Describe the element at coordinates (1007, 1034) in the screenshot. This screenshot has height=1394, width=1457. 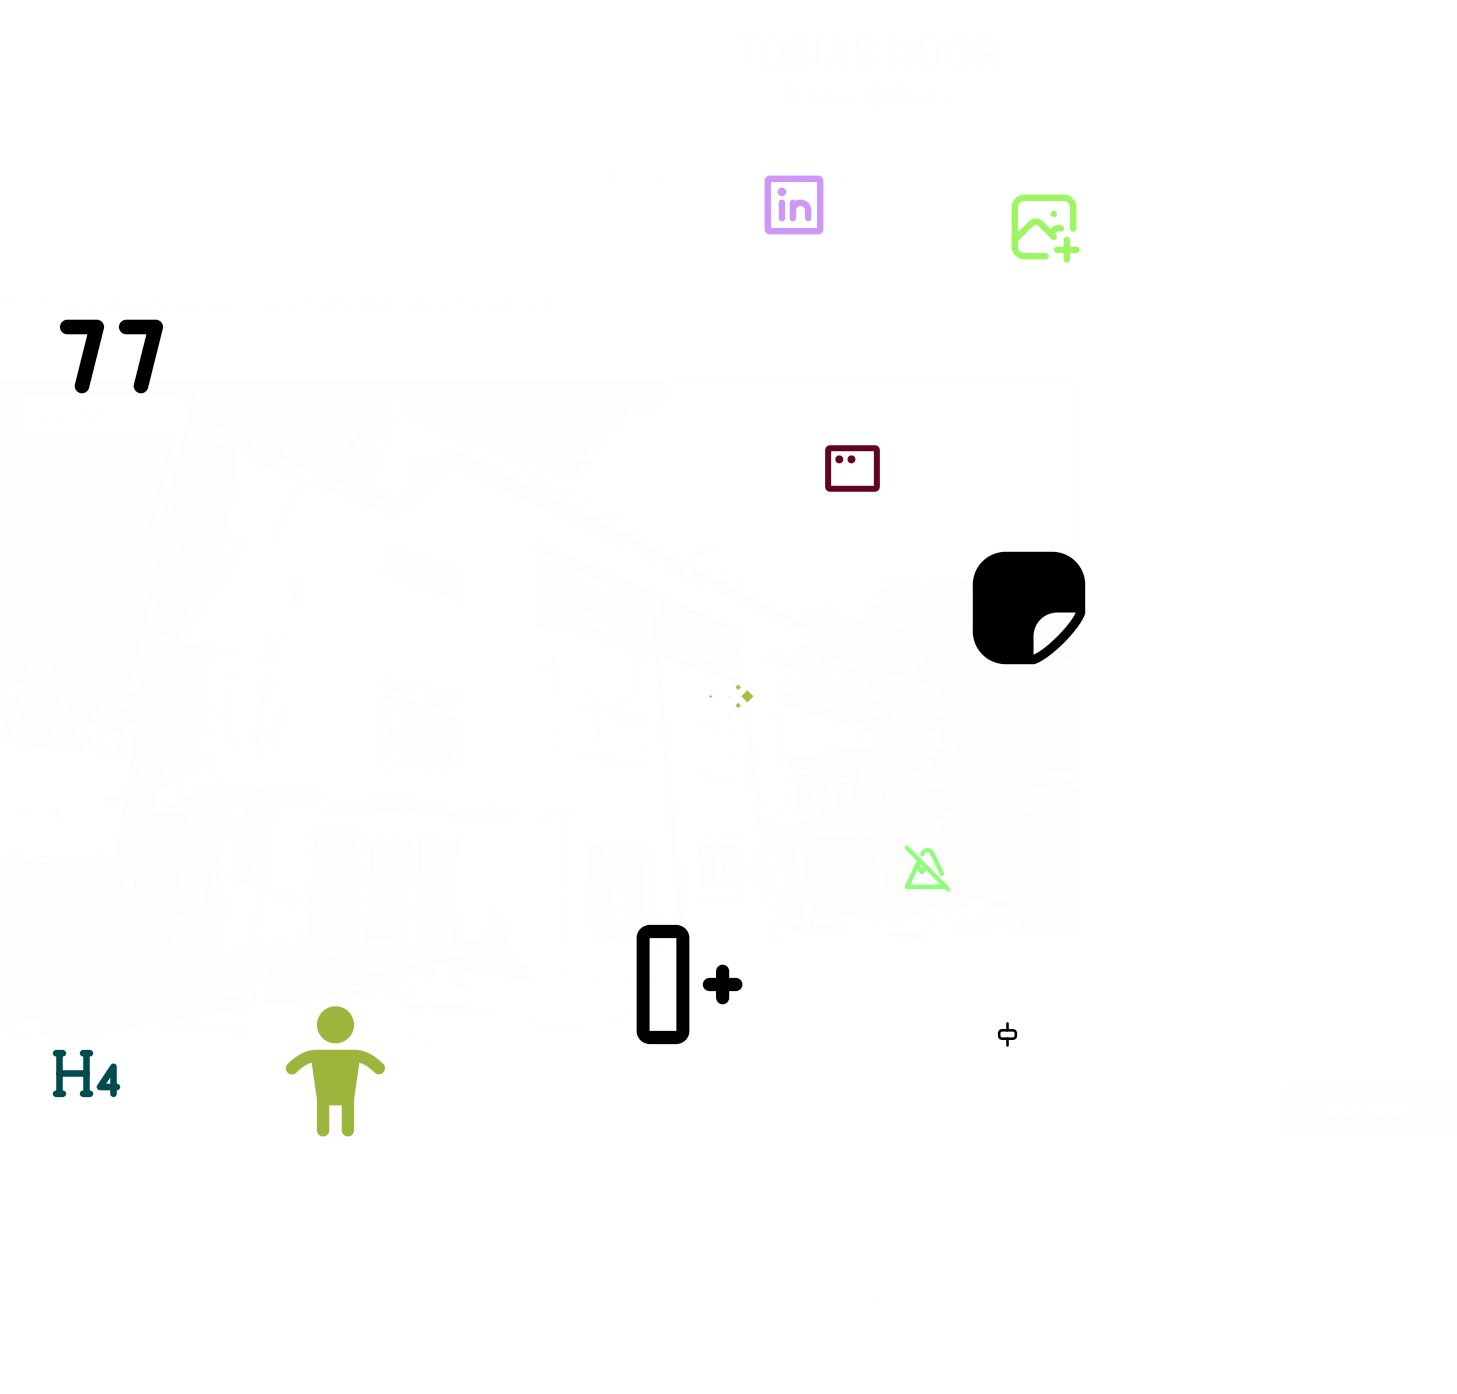
I see `align selected elements to center` at that location.